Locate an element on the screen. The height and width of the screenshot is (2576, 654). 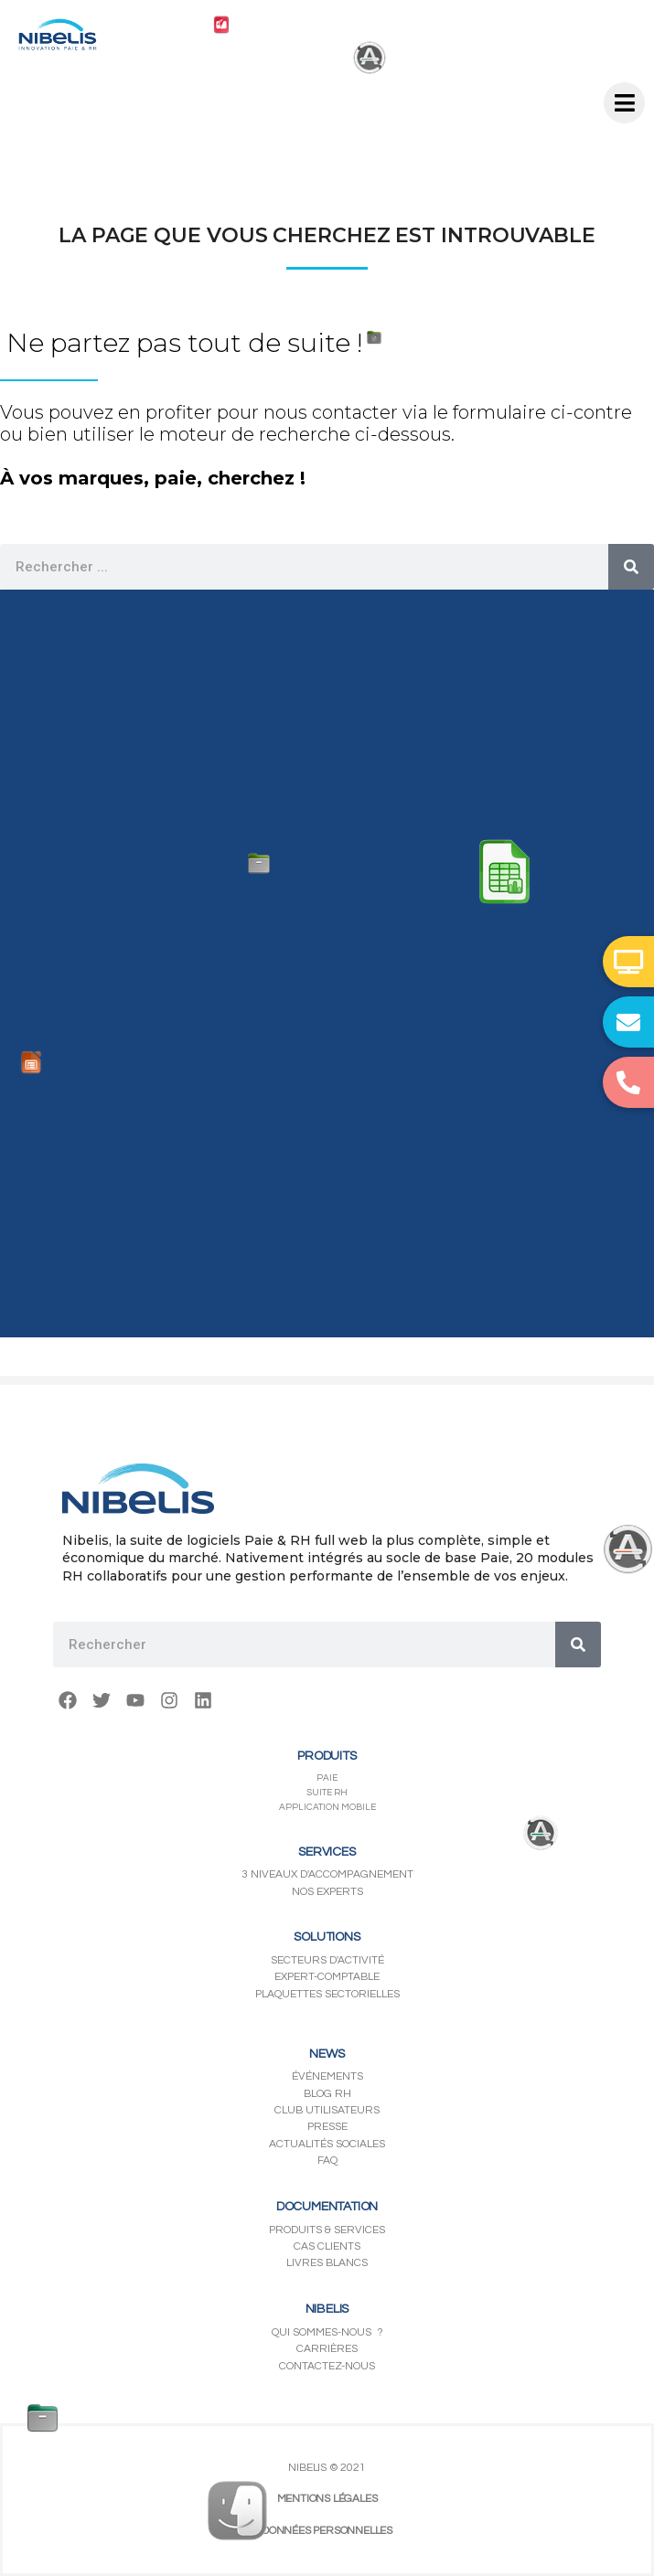
open the software update manager is located at coordinates (370, 58).